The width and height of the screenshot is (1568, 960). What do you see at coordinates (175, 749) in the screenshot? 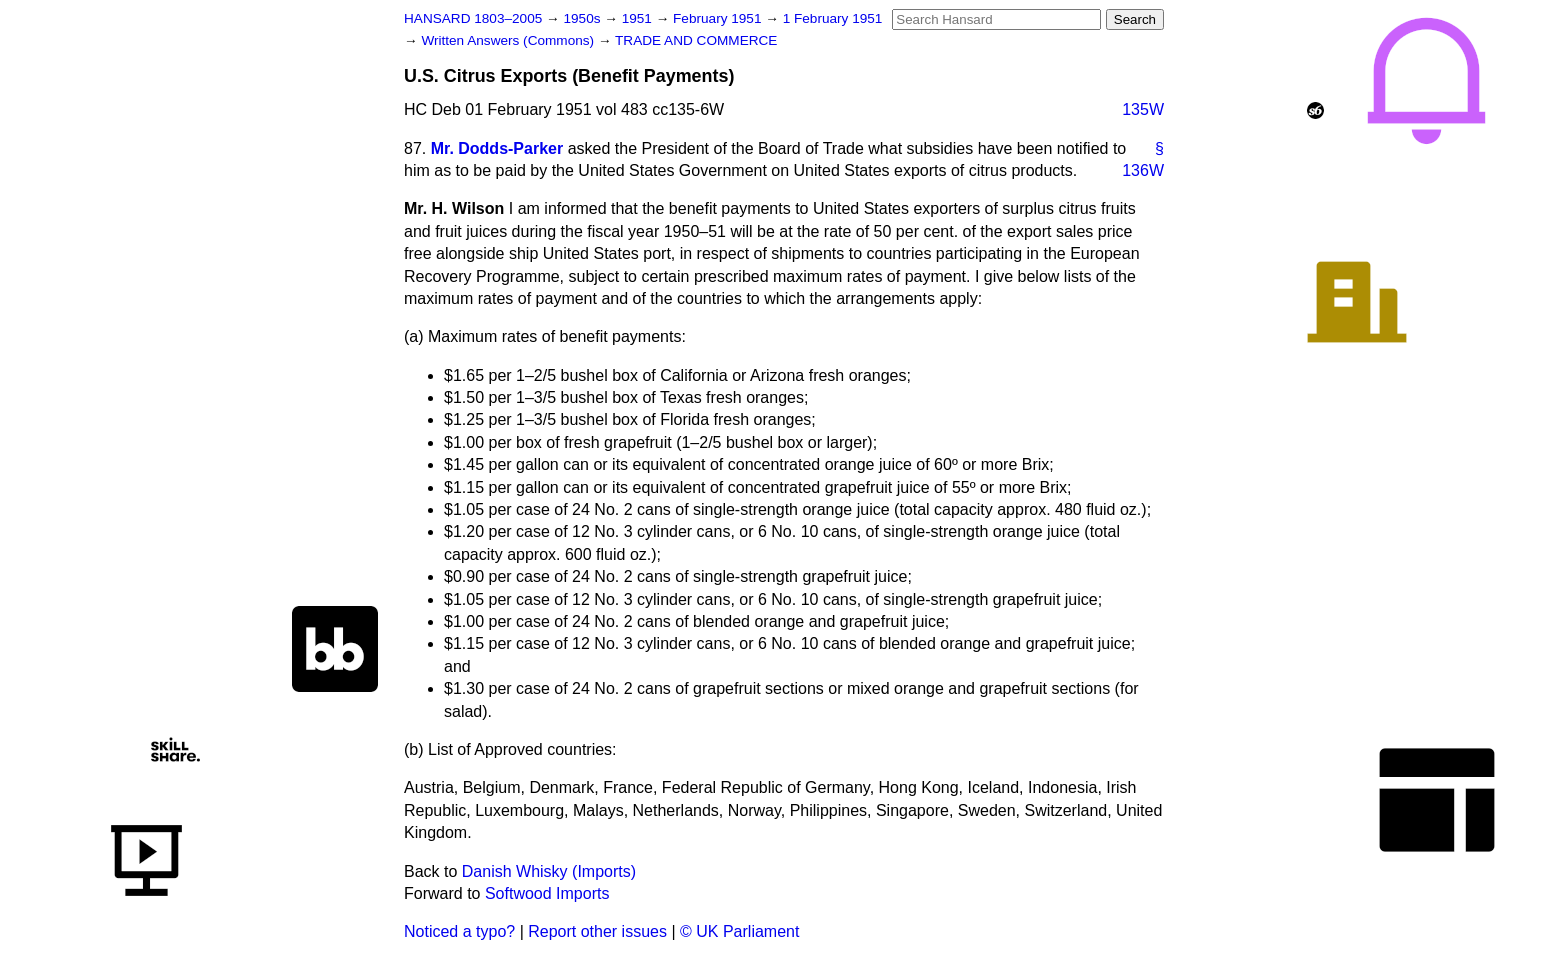
I see `open the Skillshare app` at bounding box center [175, 749].